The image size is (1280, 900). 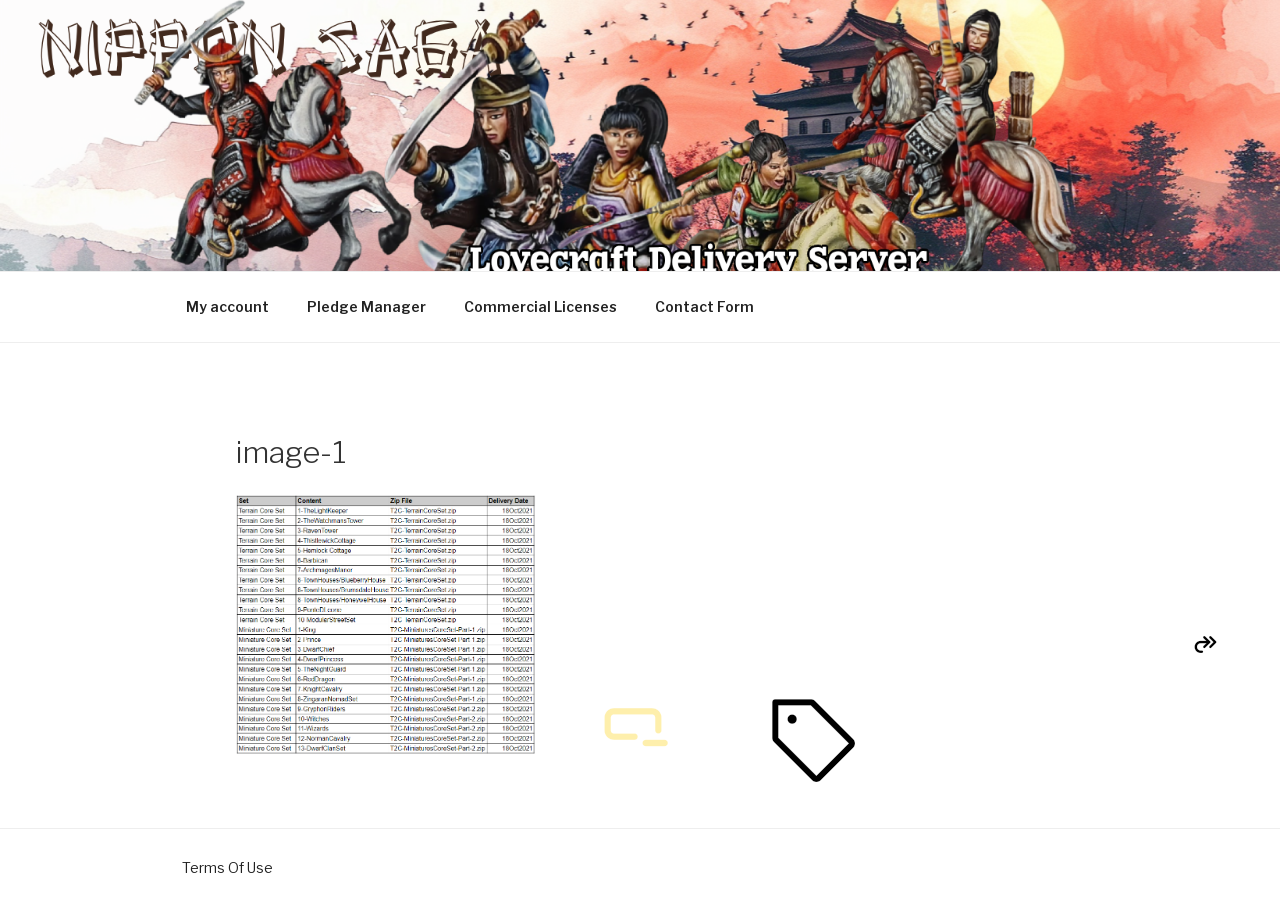 I want to click on add or manage tags for organization, so click(x=809, y=736).